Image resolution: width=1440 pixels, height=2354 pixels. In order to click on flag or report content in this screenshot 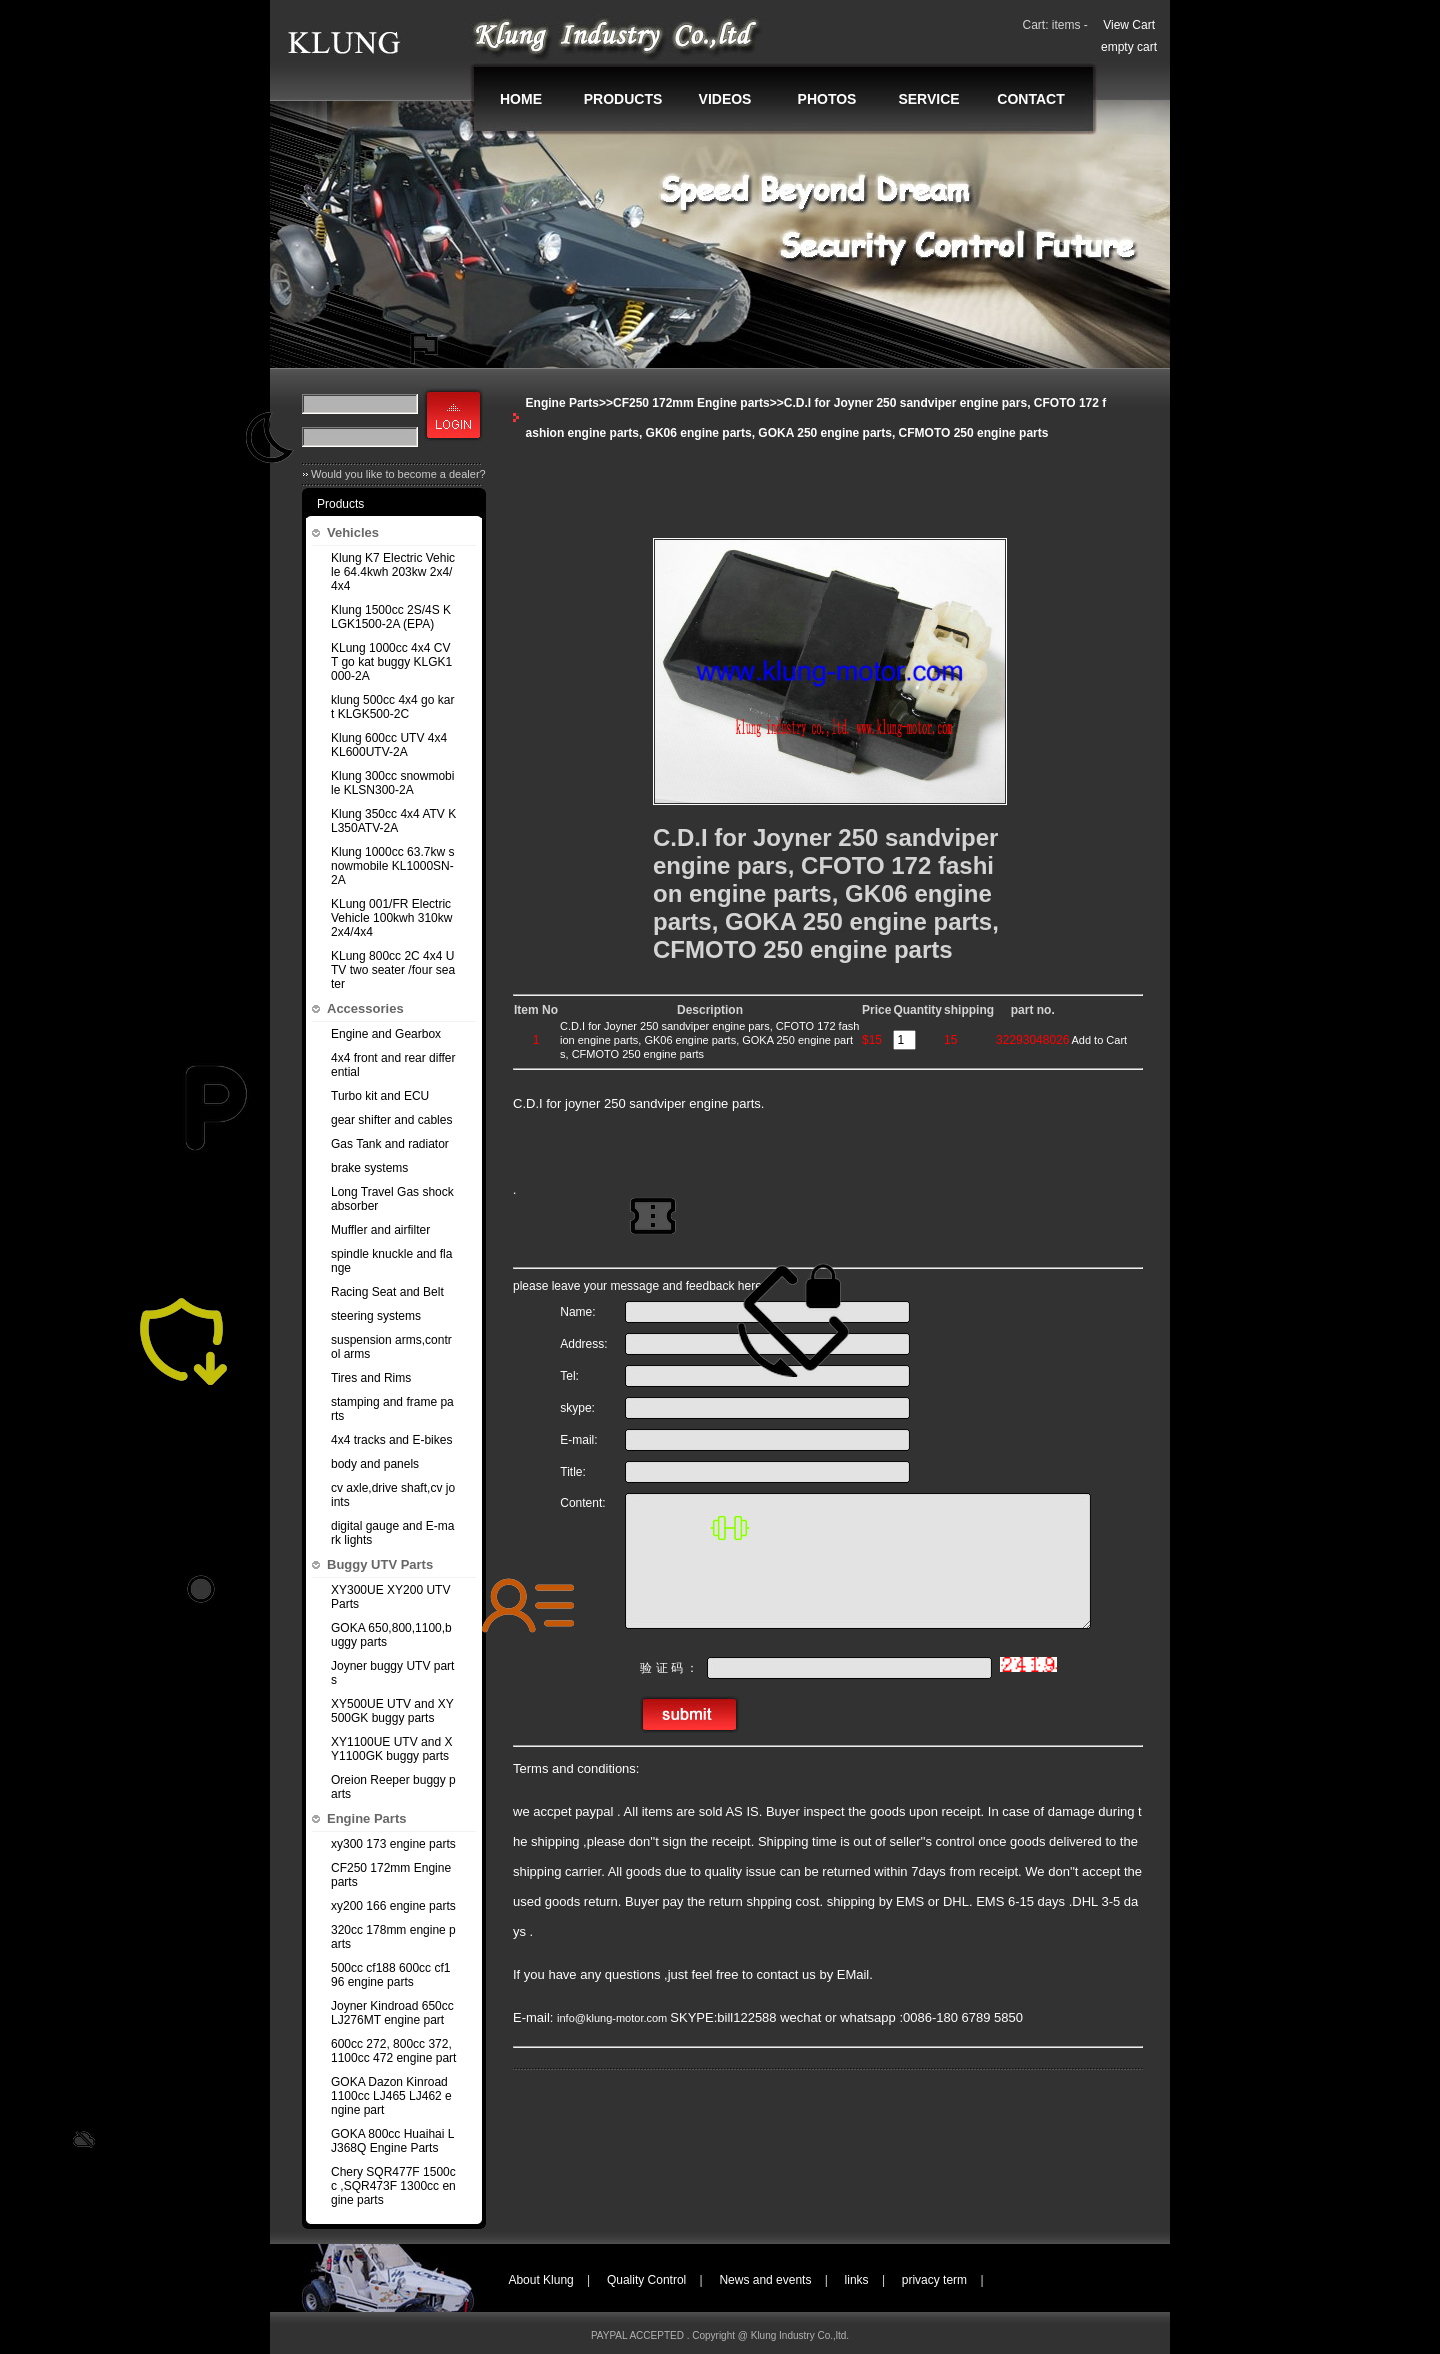, I will do `click(423, 347)`.